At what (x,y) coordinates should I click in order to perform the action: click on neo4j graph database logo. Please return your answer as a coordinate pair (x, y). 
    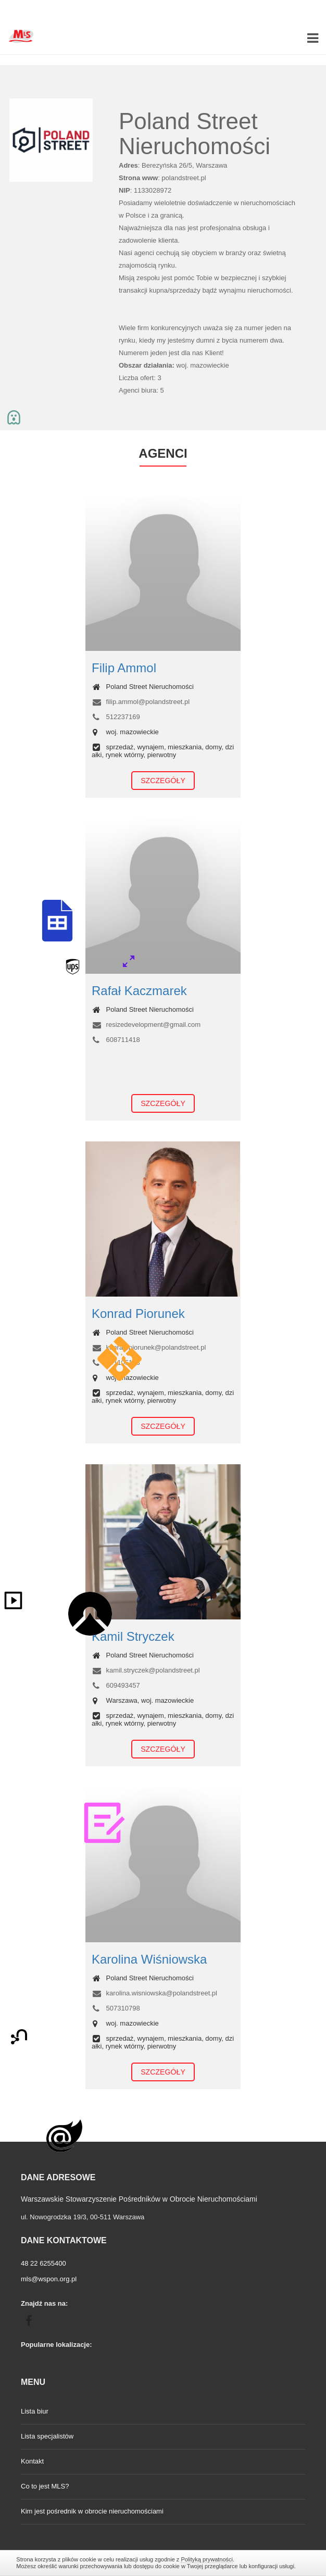
    Looking at the image, I should click on (19, 2037).